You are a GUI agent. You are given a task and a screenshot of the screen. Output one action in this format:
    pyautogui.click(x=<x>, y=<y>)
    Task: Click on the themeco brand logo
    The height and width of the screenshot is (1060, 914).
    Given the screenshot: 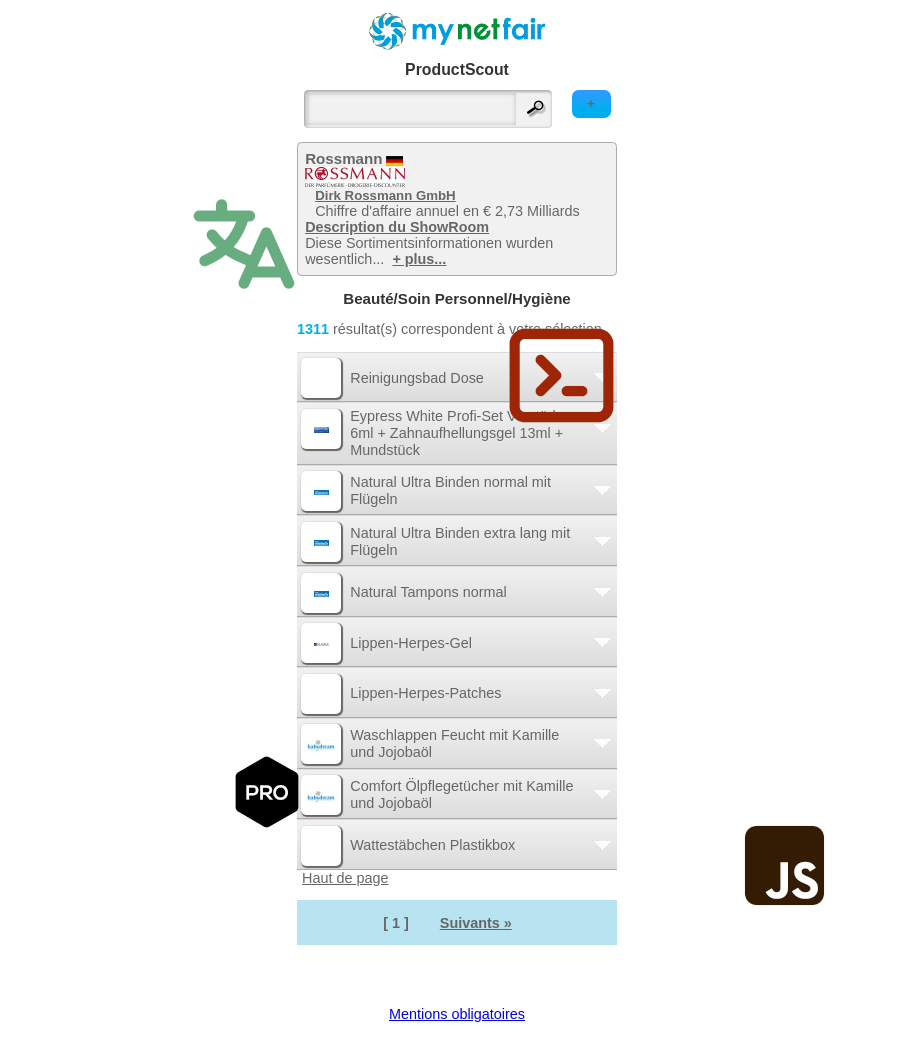 What is the action you would take?
    pyautogui.click(x=267, y=792)
    